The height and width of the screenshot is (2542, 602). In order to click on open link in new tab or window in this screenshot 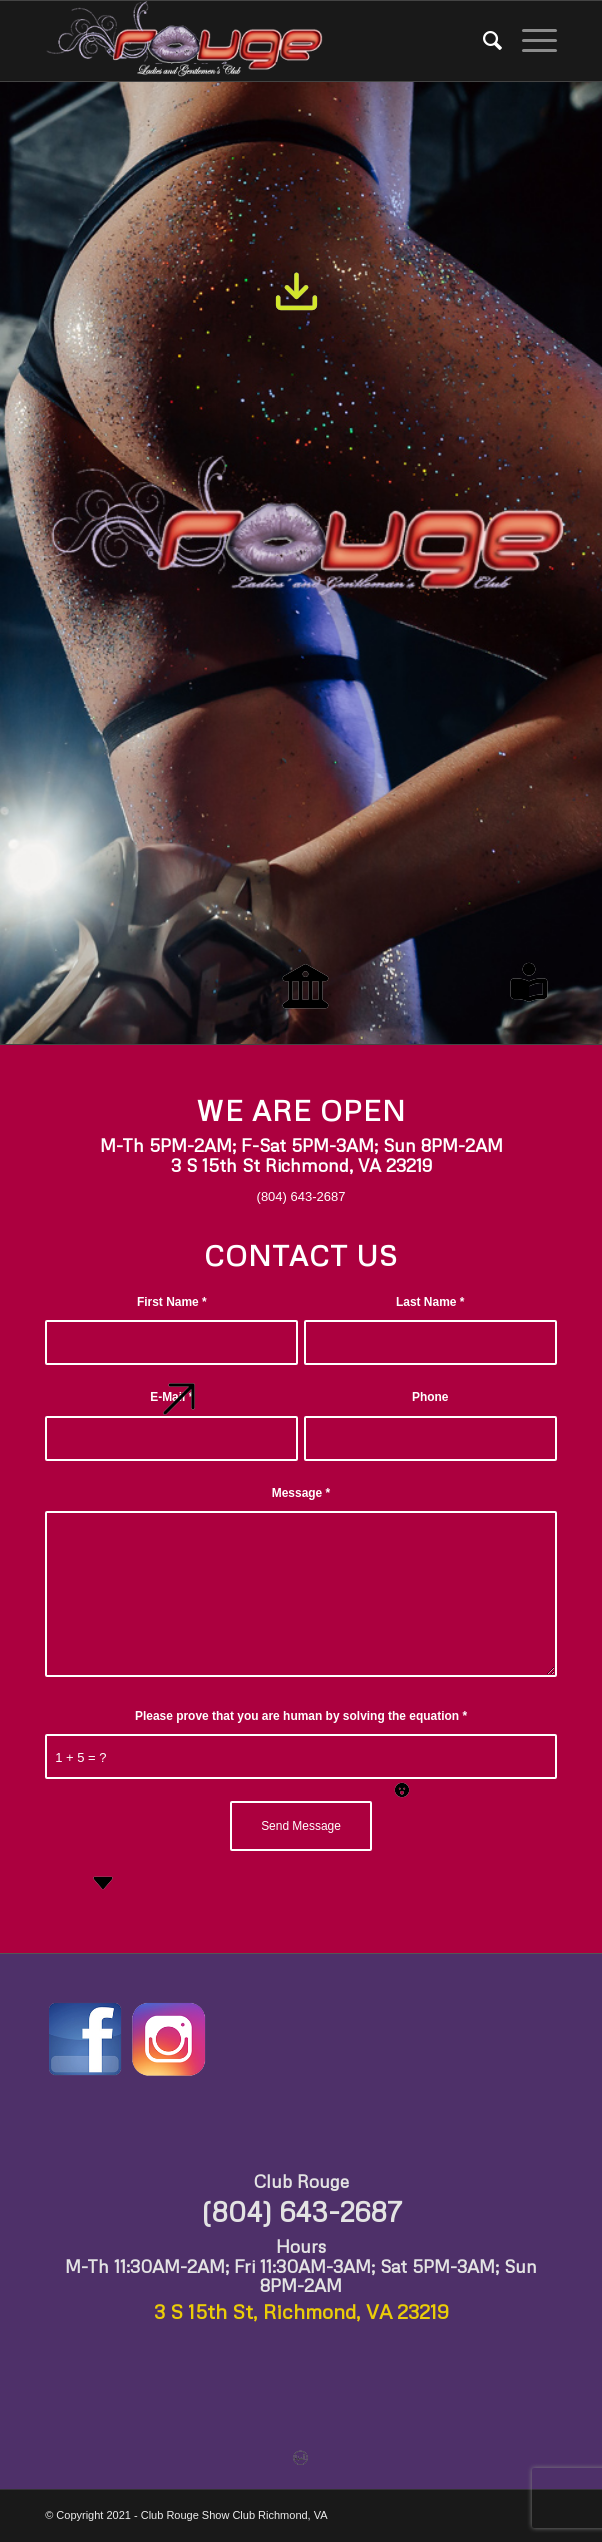, I will do `click(179, 1399)`.